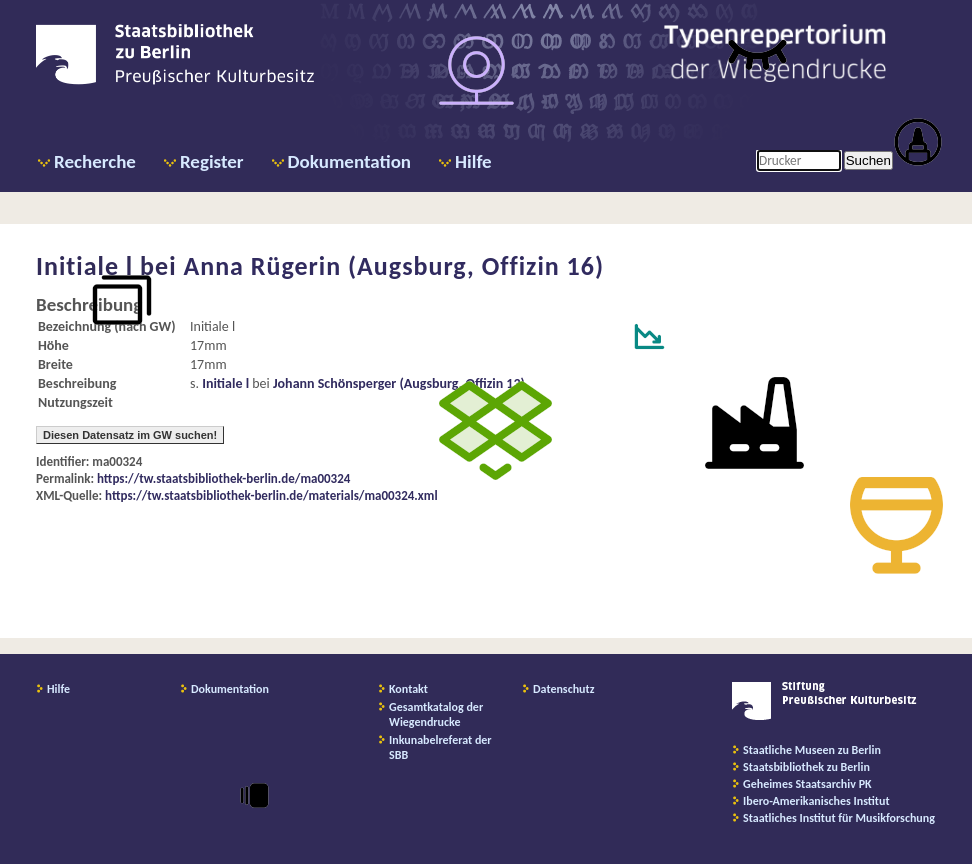 The height and width of the screenshot is (864, 972). Describe the element at coordinates (757, 49) in the screenshot. I see `hide password or sensitive content` at that location.